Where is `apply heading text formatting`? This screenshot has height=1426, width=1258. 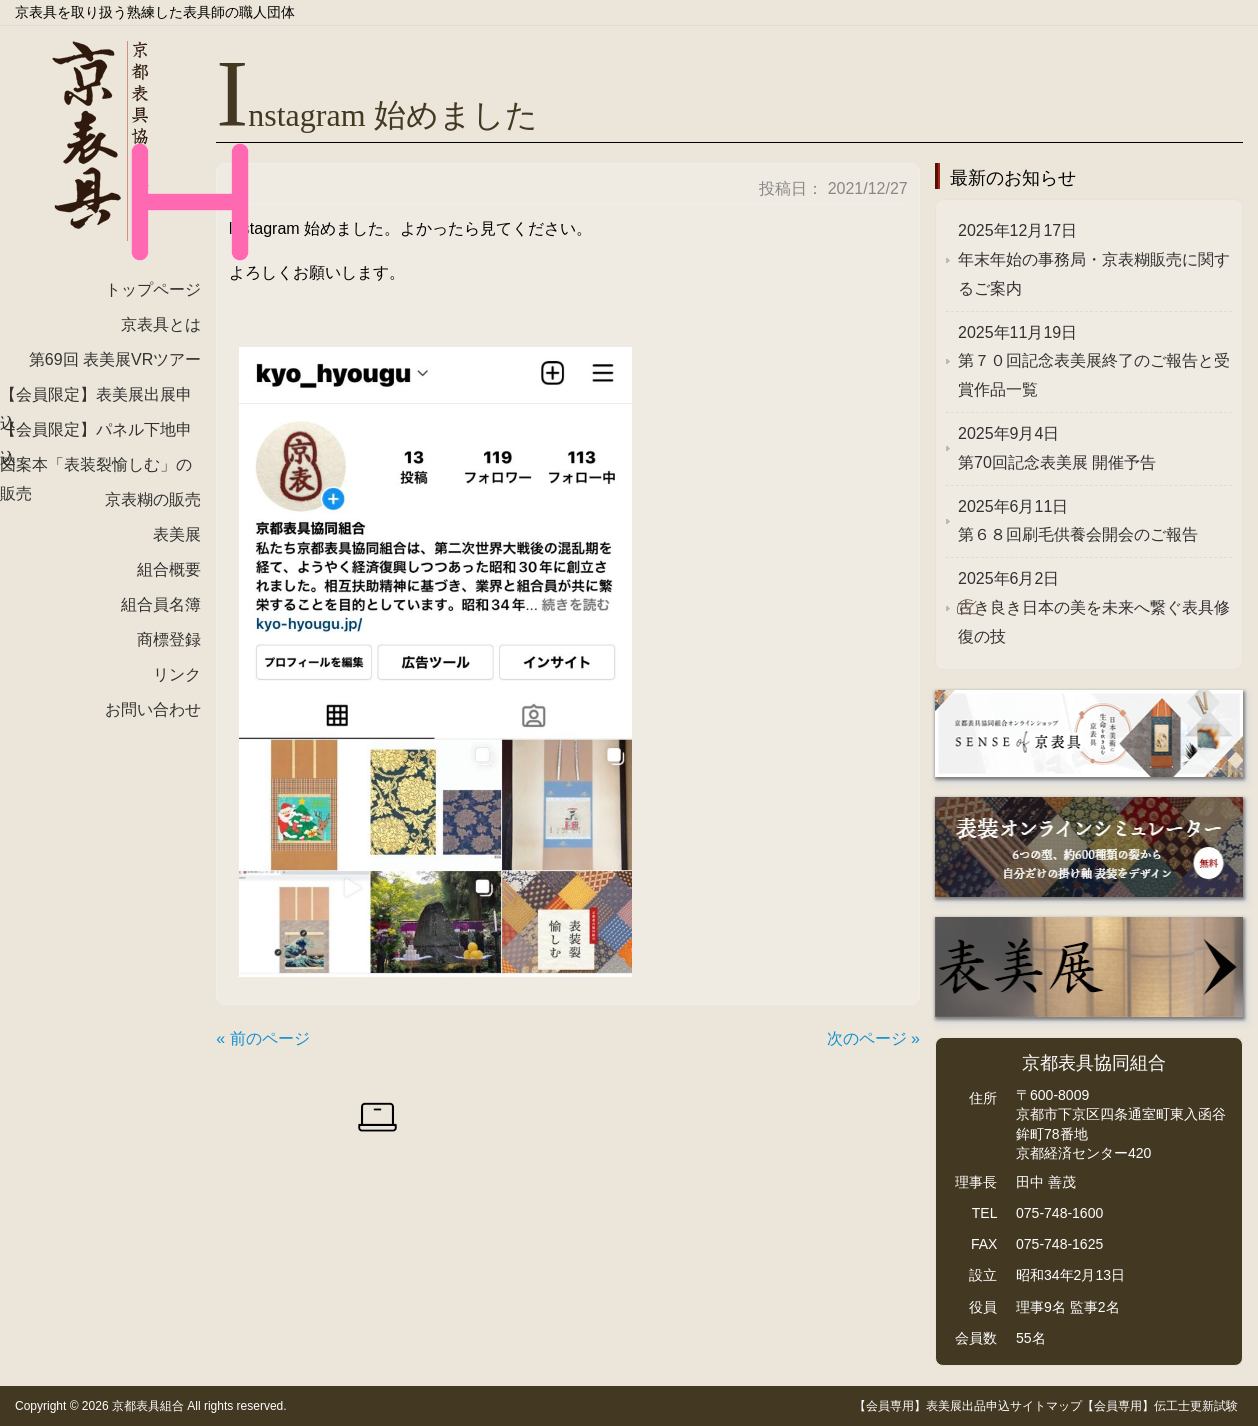
apply heading text formatting is located at coordinates (190, 202).